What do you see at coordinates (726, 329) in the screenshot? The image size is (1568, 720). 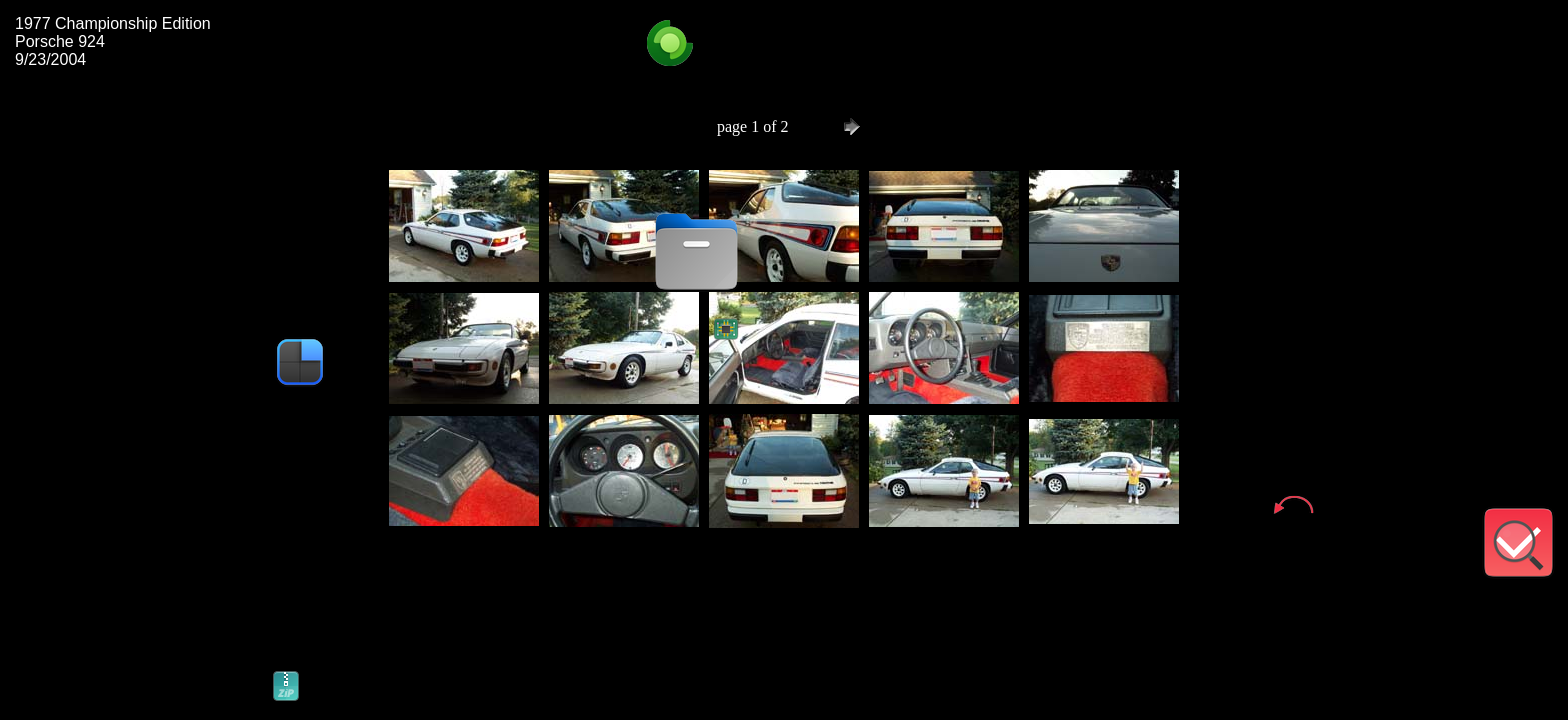 I see `open jockey system configuration app` at bounding box center [726, 329].